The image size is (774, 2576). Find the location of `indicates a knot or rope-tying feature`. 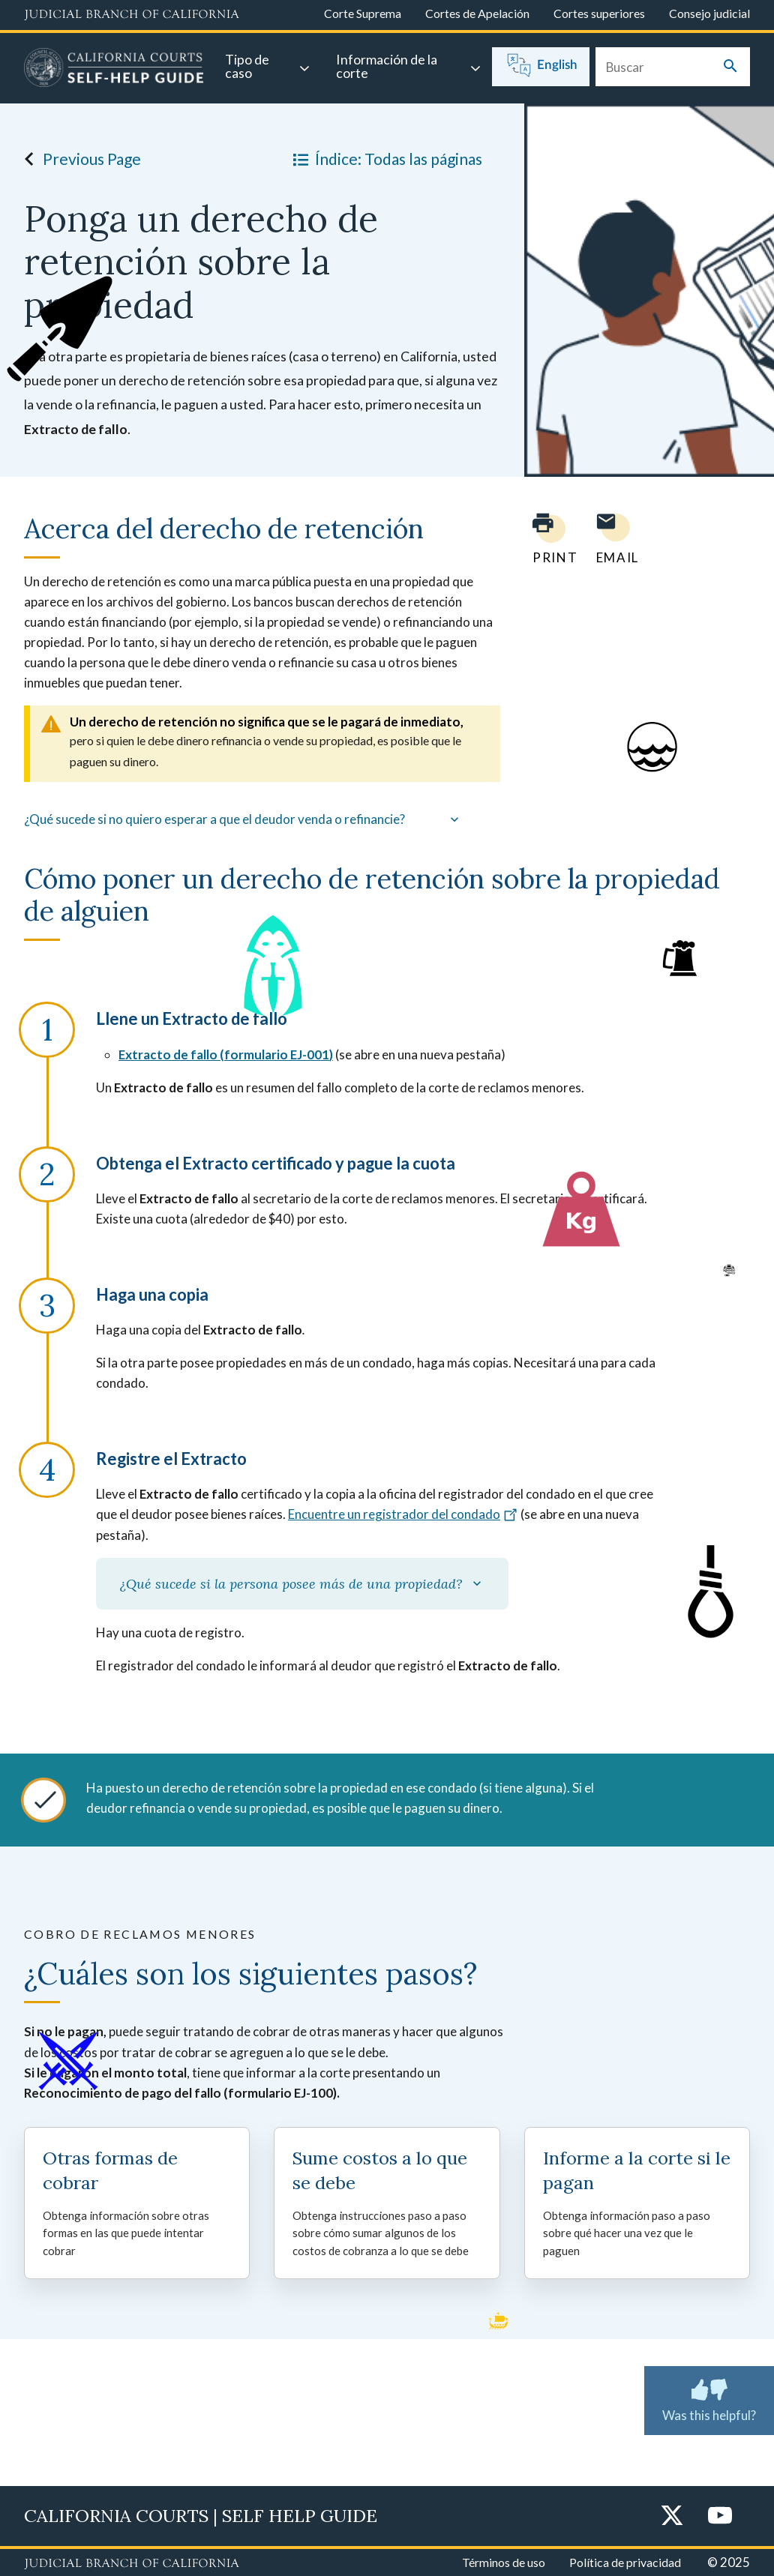

indicates a knot or rope-tying feature is located at coordinates (710, 1591).